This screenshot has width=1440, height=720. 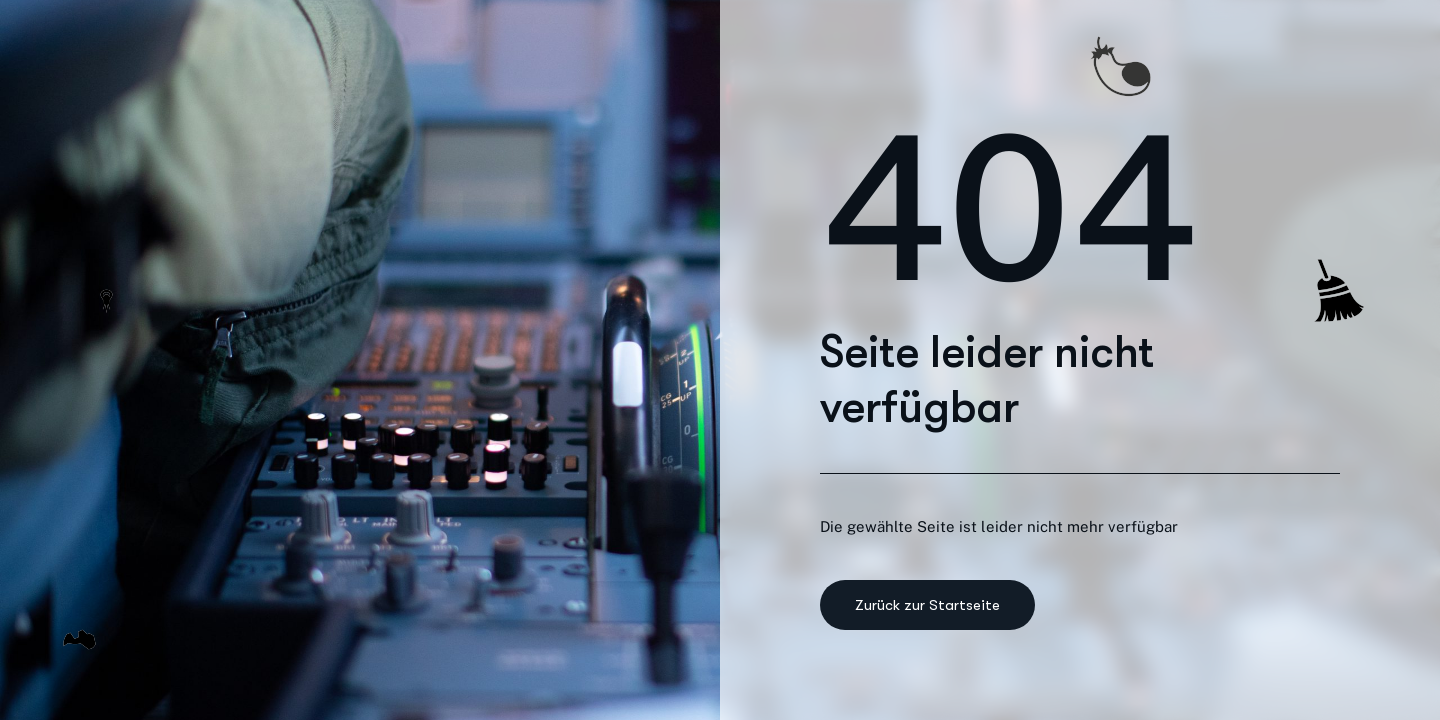 I want to click on clear or clean up items, so click(x=1331, y=291).